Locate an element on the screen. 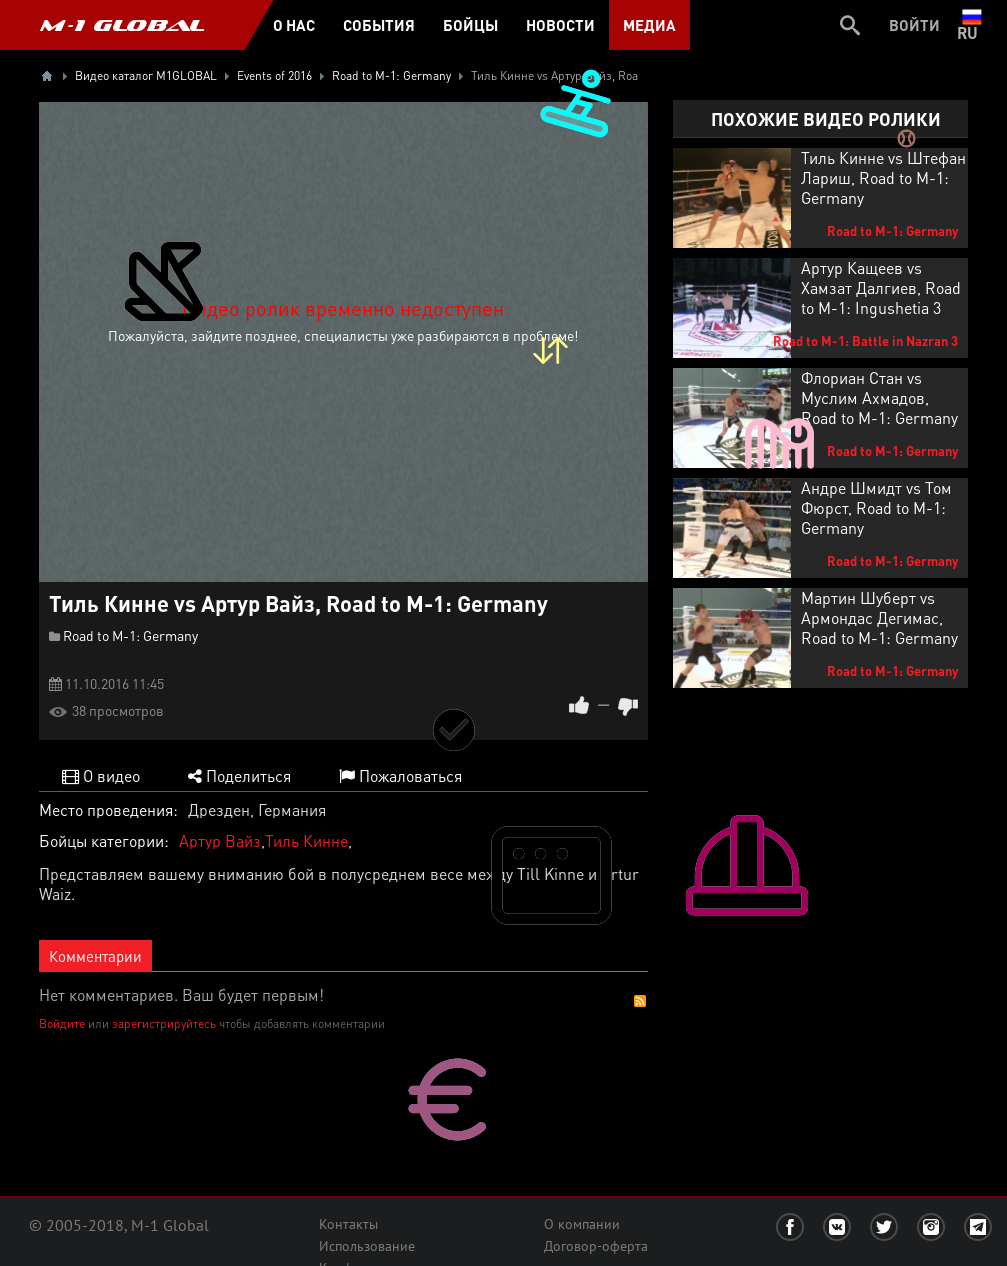  view or select euro currency is located at coordinates (449, 1099).